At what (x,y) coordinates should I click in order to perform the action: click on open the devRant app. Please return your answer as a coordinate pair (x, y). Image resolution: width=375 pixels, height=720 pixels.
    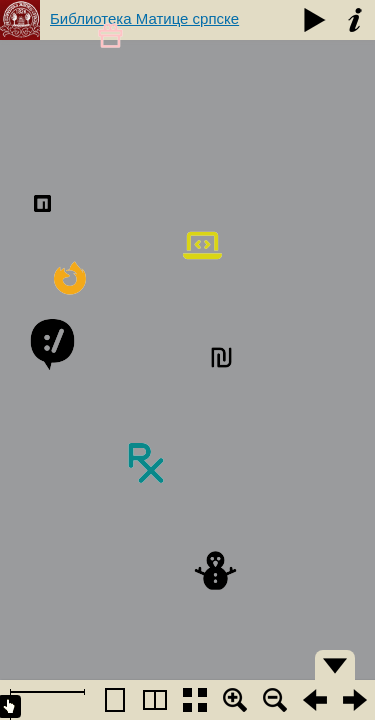
    Looking at the image, I should click on (52, 344).